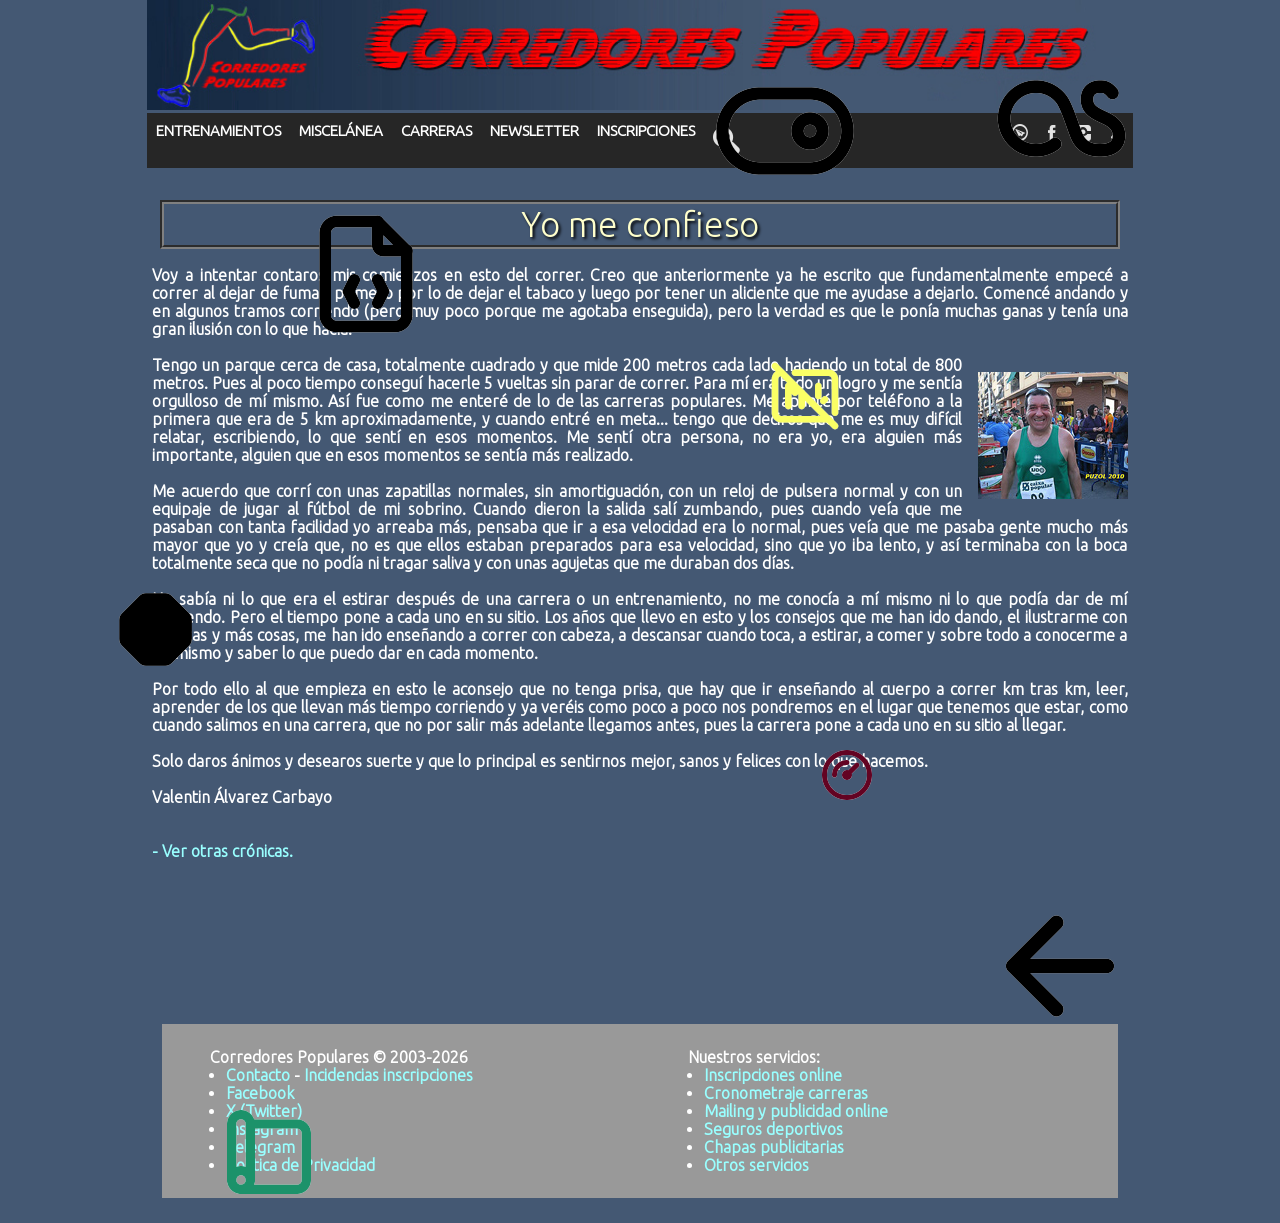  I want to click on stop or halt action indicator, so click(155, 629).